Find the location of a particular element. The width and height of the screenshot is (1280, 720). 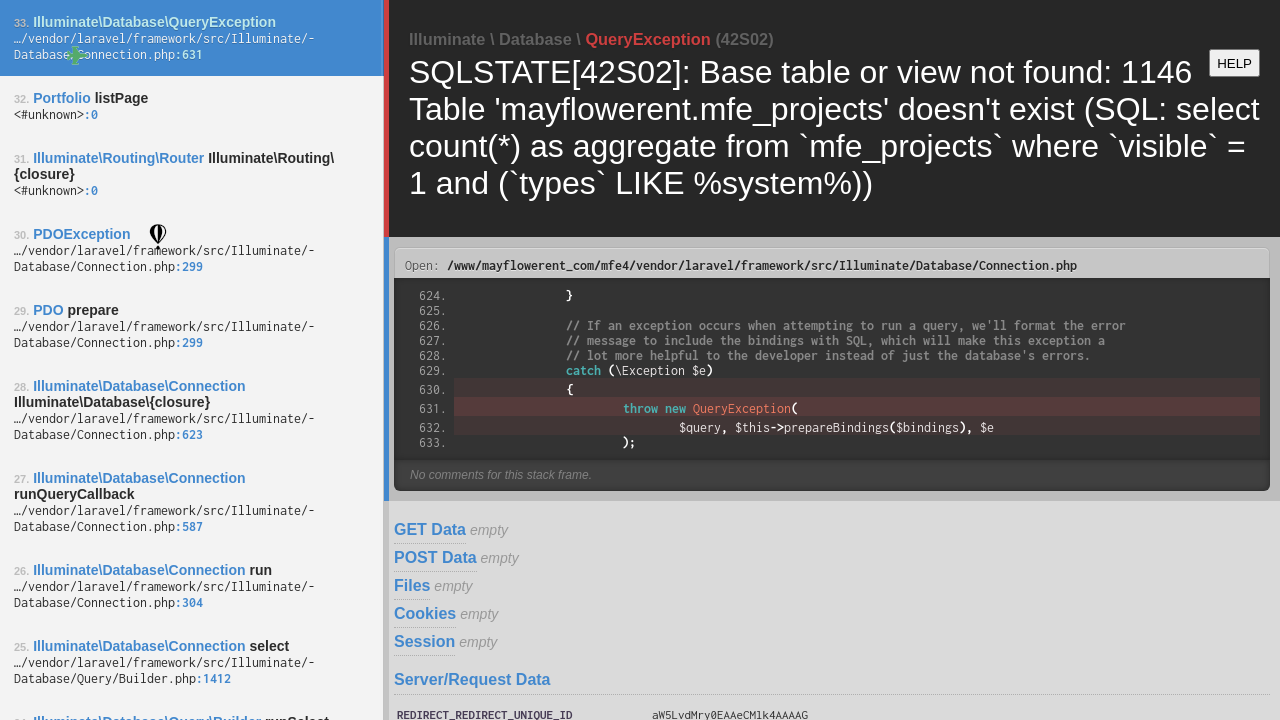

fly.io logo - cloud hosting and deployment platform is located at coordinates (158, 237).